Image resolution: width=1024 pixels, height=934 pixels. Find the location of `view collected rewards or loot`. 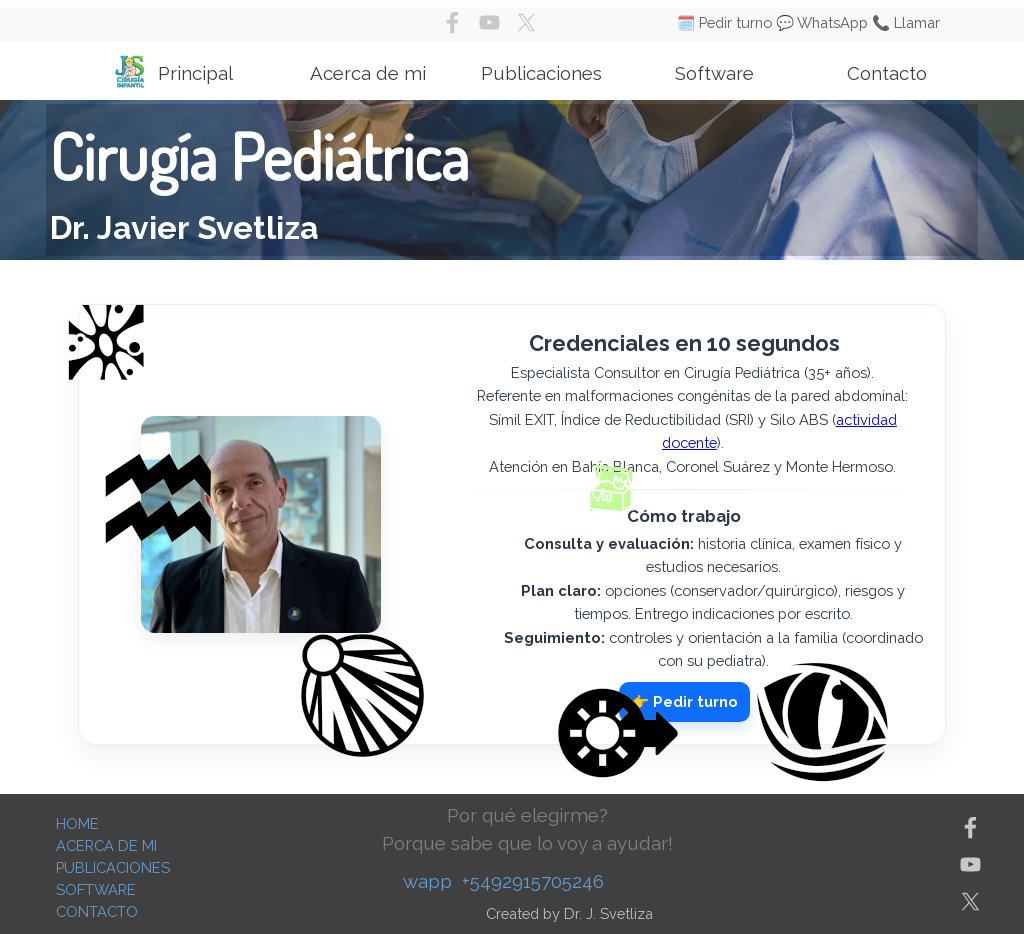

view collected rewards or loot is located at coordinates (611, 488).